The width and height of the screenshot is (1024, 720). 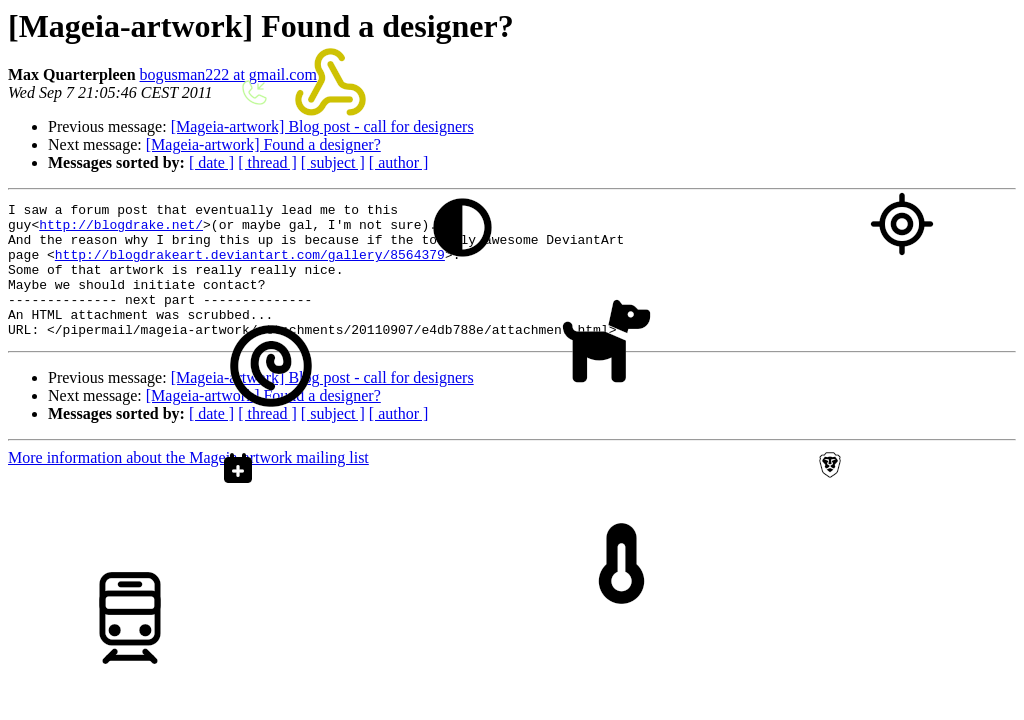 I want to click on indicates high temperature or heat level, so click(x=621, y=563).